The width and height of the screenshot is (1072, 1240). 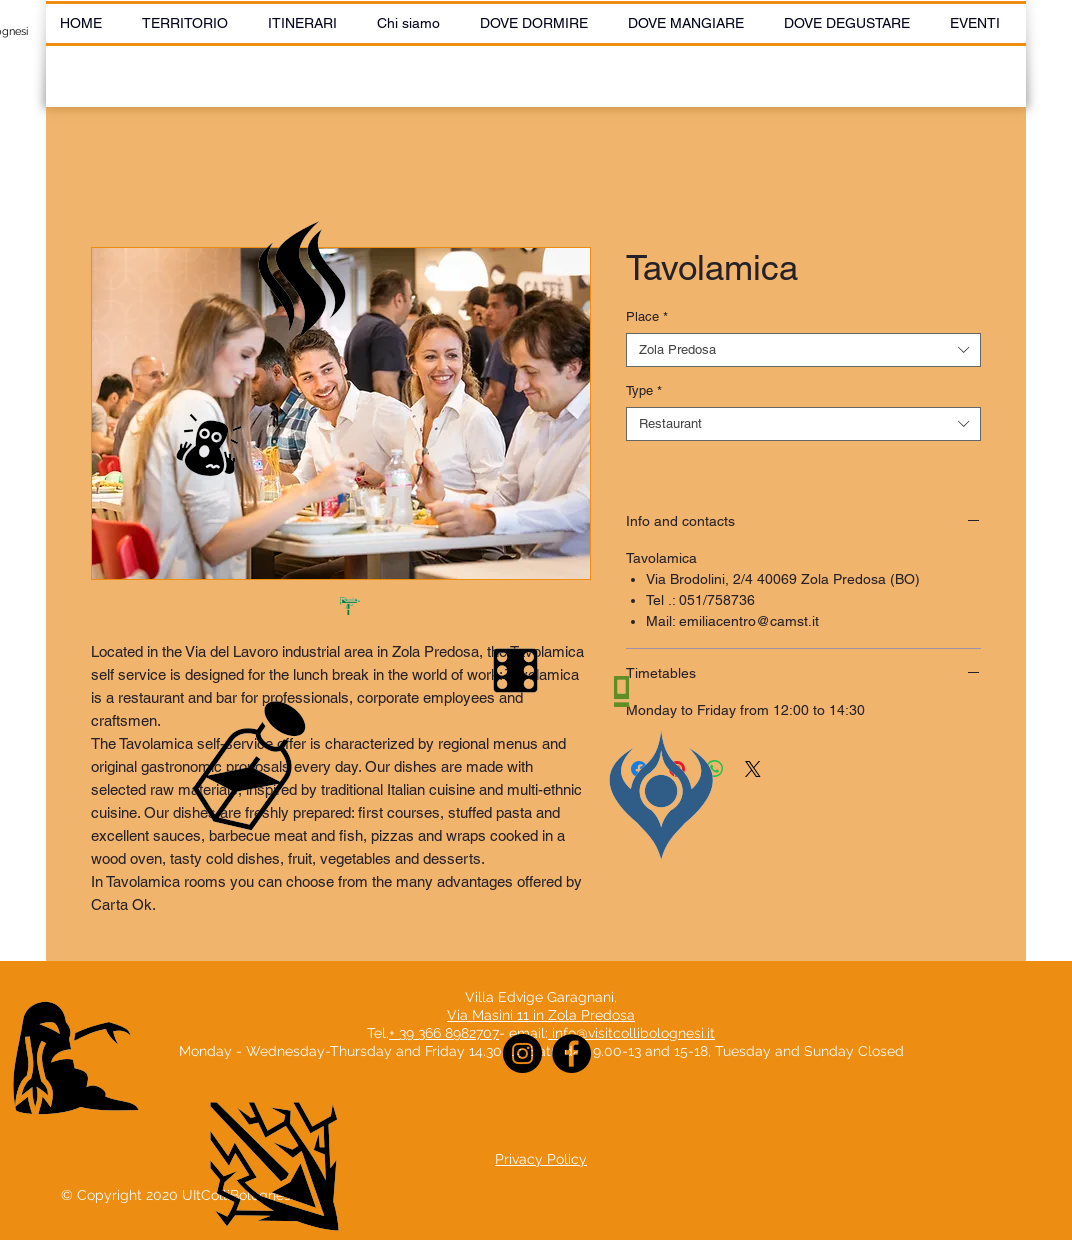 I want to click on indicates a fear or horror game element, so click(x=208, y=446).